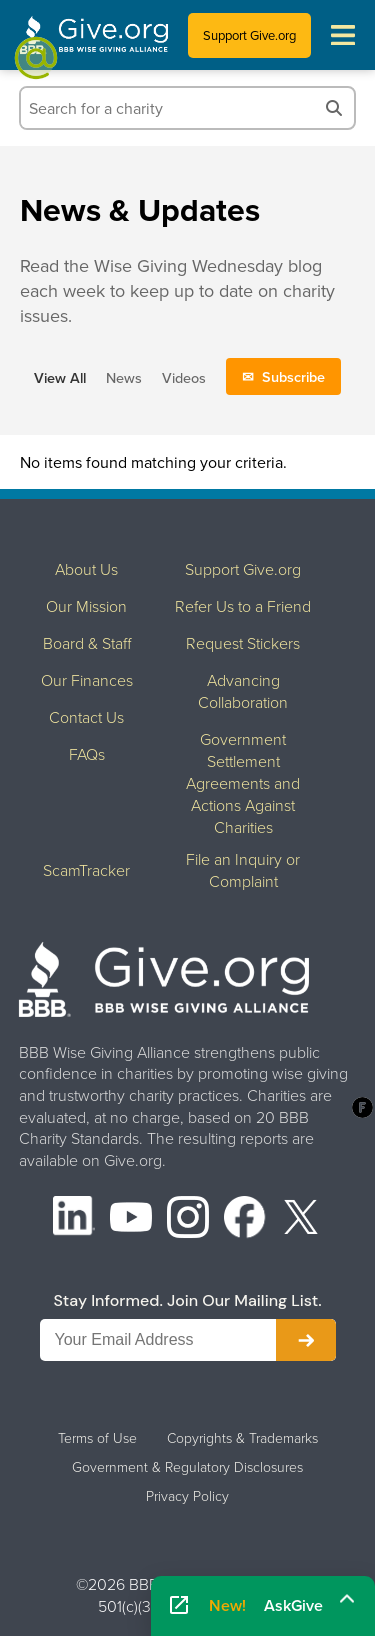 Image resolution: width=375 pixels, height=1636 pixels. I want to click on facebook app or social media shortcut, so click(362, 1107).